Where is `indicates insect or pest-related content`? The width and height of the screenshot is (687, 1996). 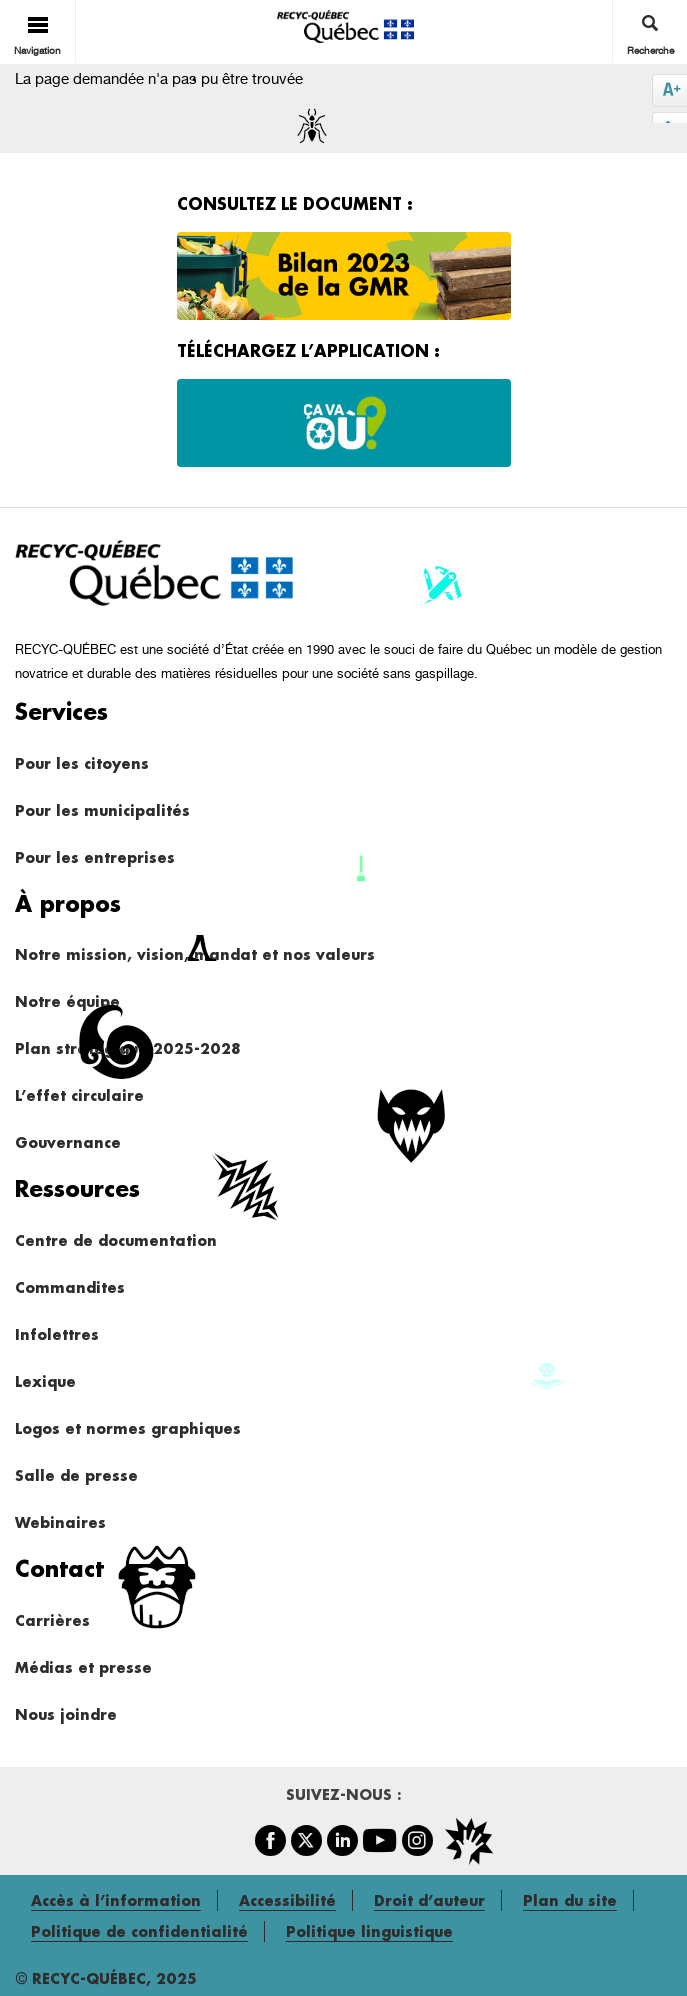
indicates insect or pest-related content is located at coordinates (312, 126).